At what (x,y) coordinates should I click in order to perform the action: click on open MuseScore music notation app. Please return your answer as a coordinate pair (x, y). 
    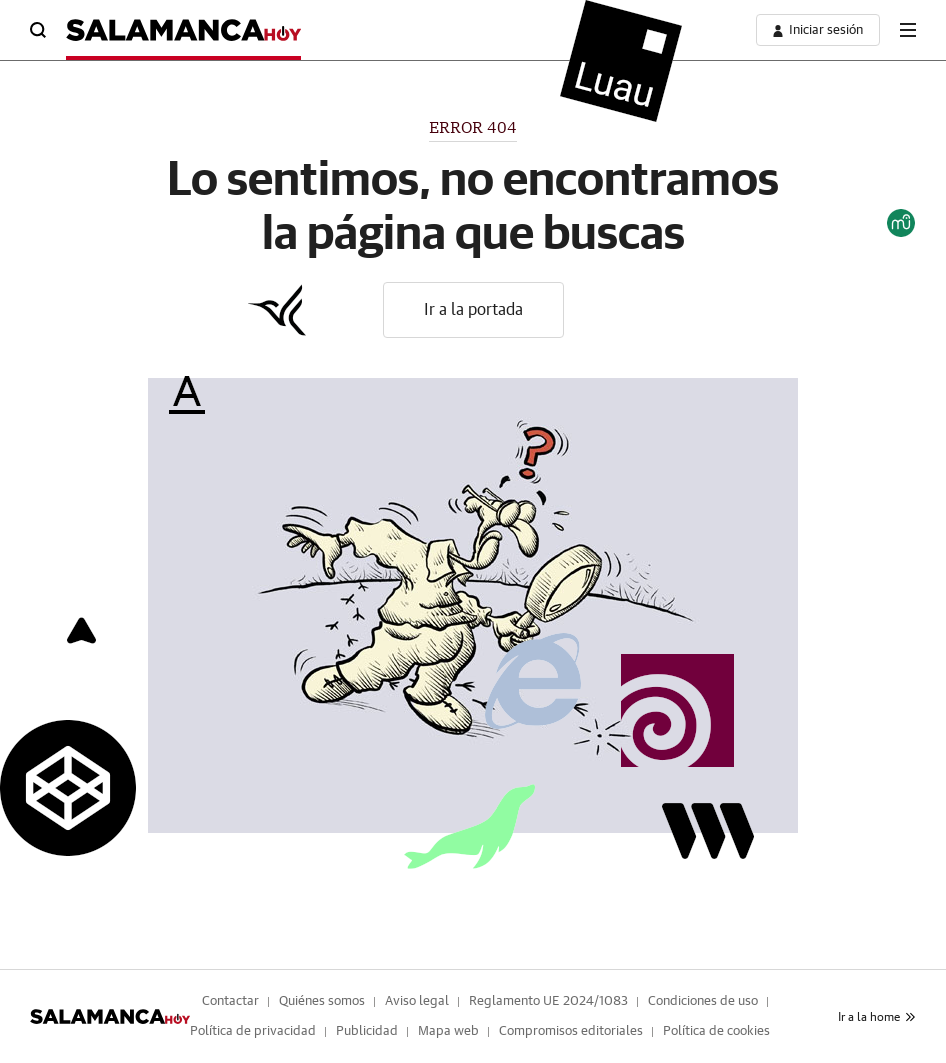
    Looking at the image, I should click on (901, 223).